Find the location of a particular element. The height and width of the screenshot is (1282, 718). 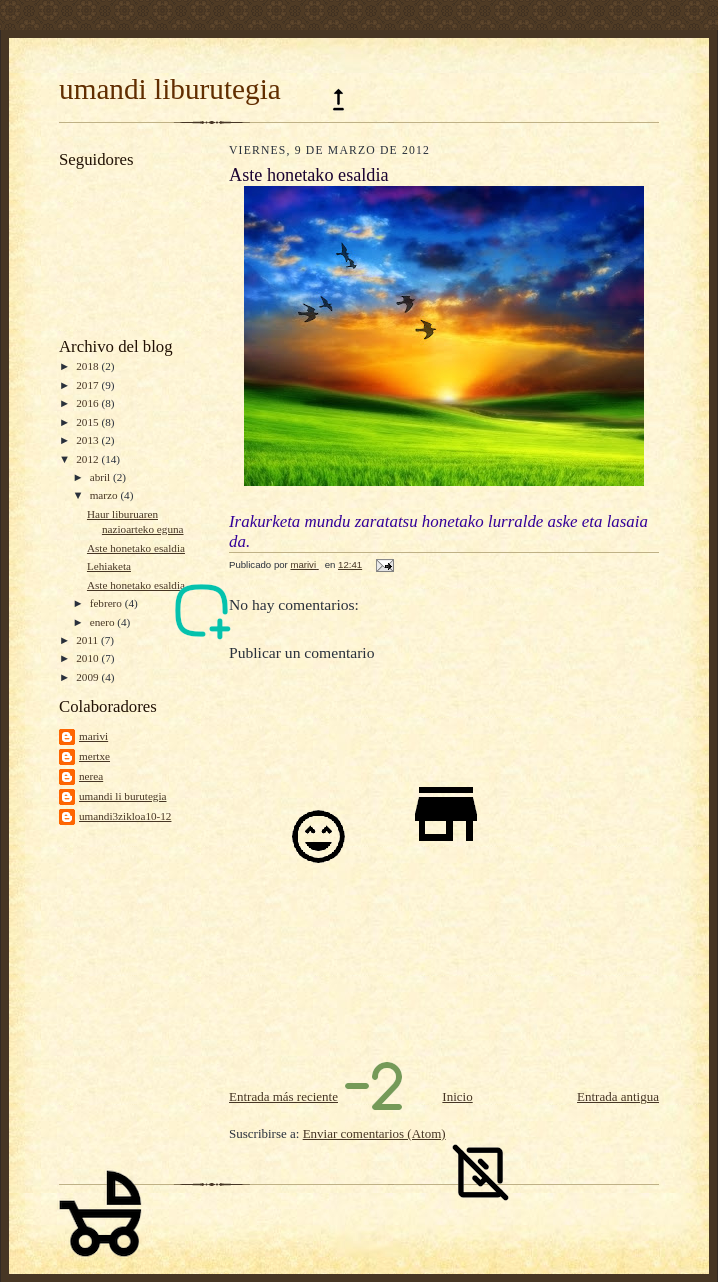

find nearby stores or shopping locations is located at coordinates (446, 814).